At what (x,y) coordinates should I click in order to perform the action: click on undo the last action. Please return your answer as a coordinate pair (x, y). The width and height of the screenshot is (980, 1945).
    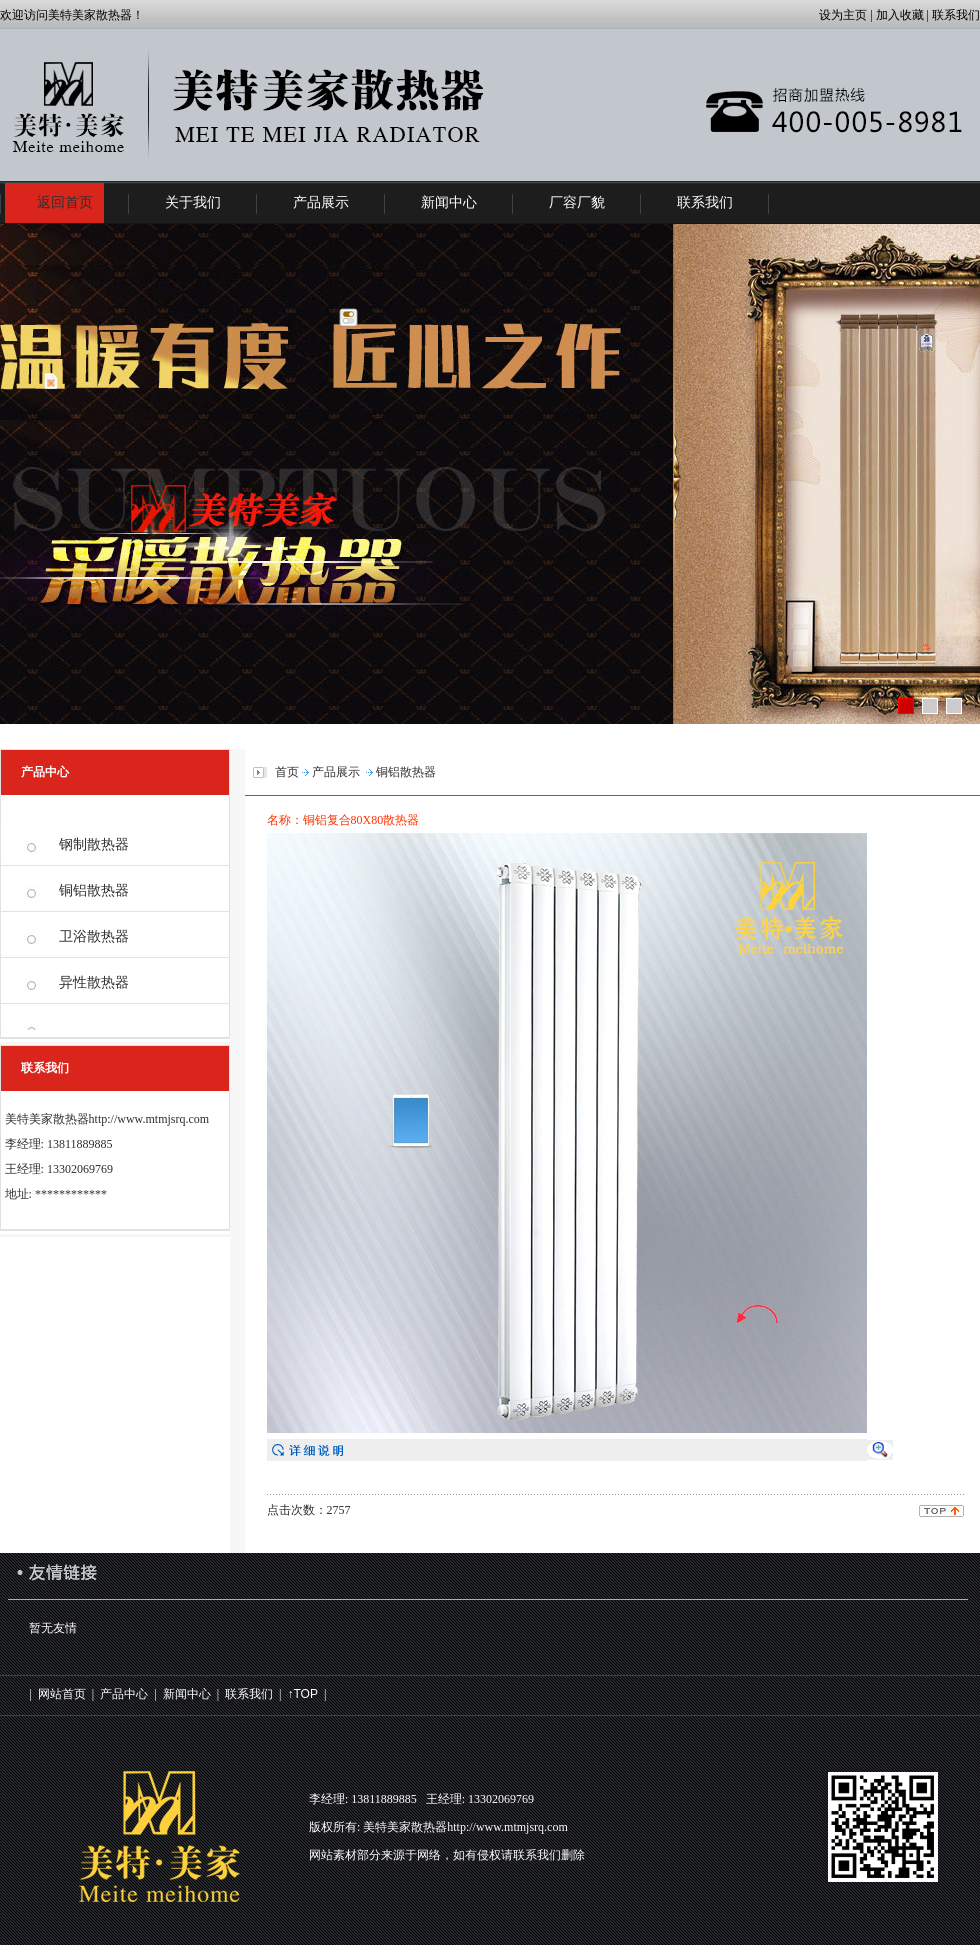
    Looking at the image, I should click on (757, 1314).